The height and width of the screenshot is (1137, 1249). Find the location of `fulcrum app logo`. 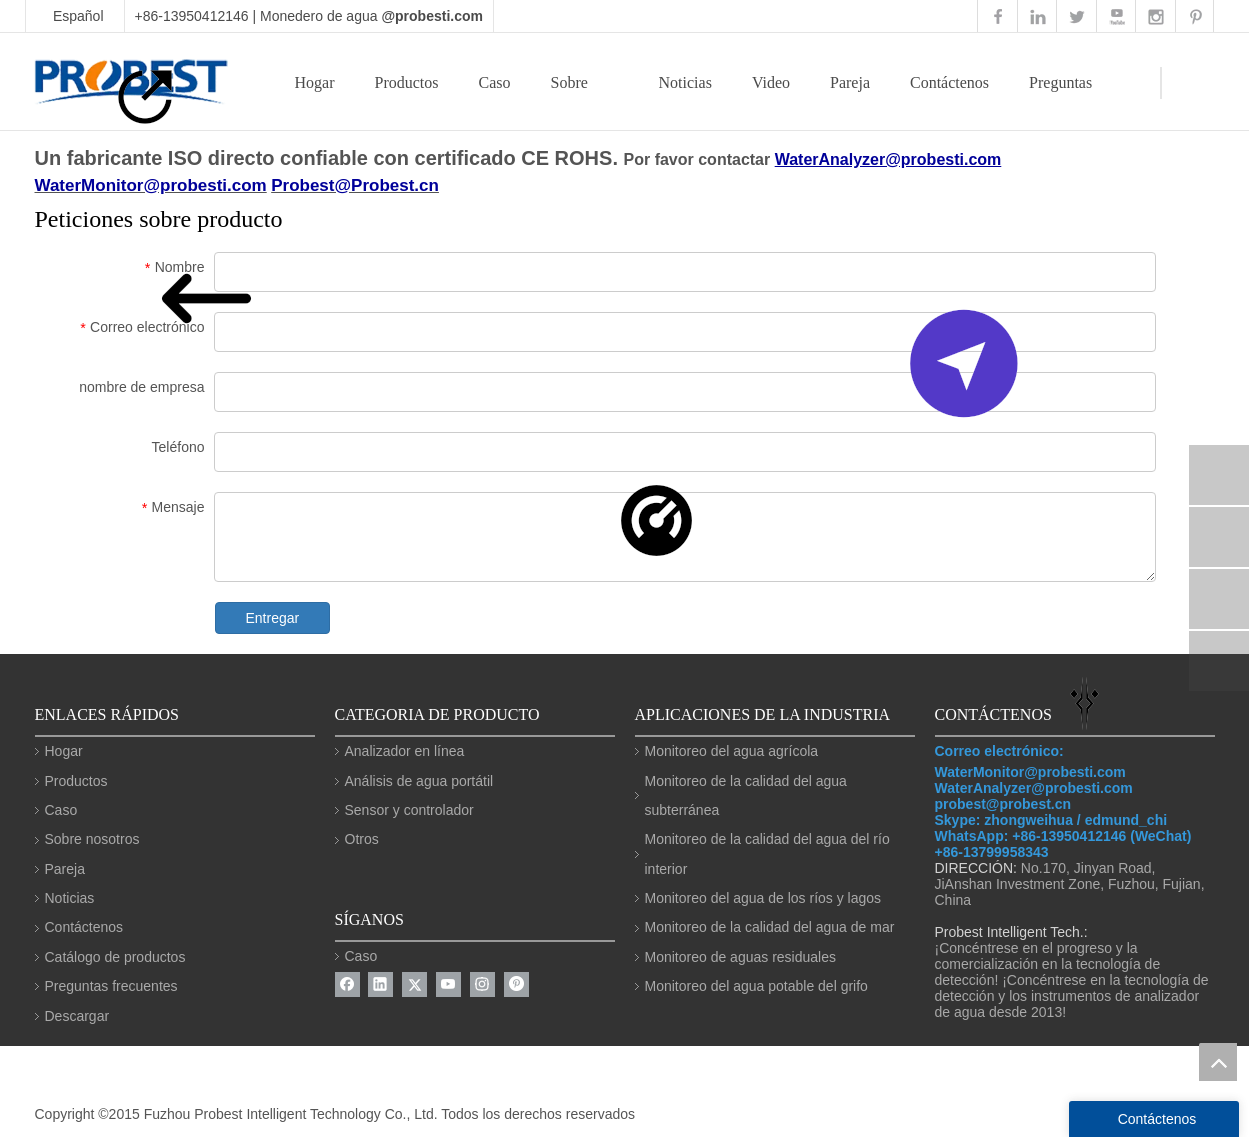

fulcrum app logo is located at coordinates (1084, 703).